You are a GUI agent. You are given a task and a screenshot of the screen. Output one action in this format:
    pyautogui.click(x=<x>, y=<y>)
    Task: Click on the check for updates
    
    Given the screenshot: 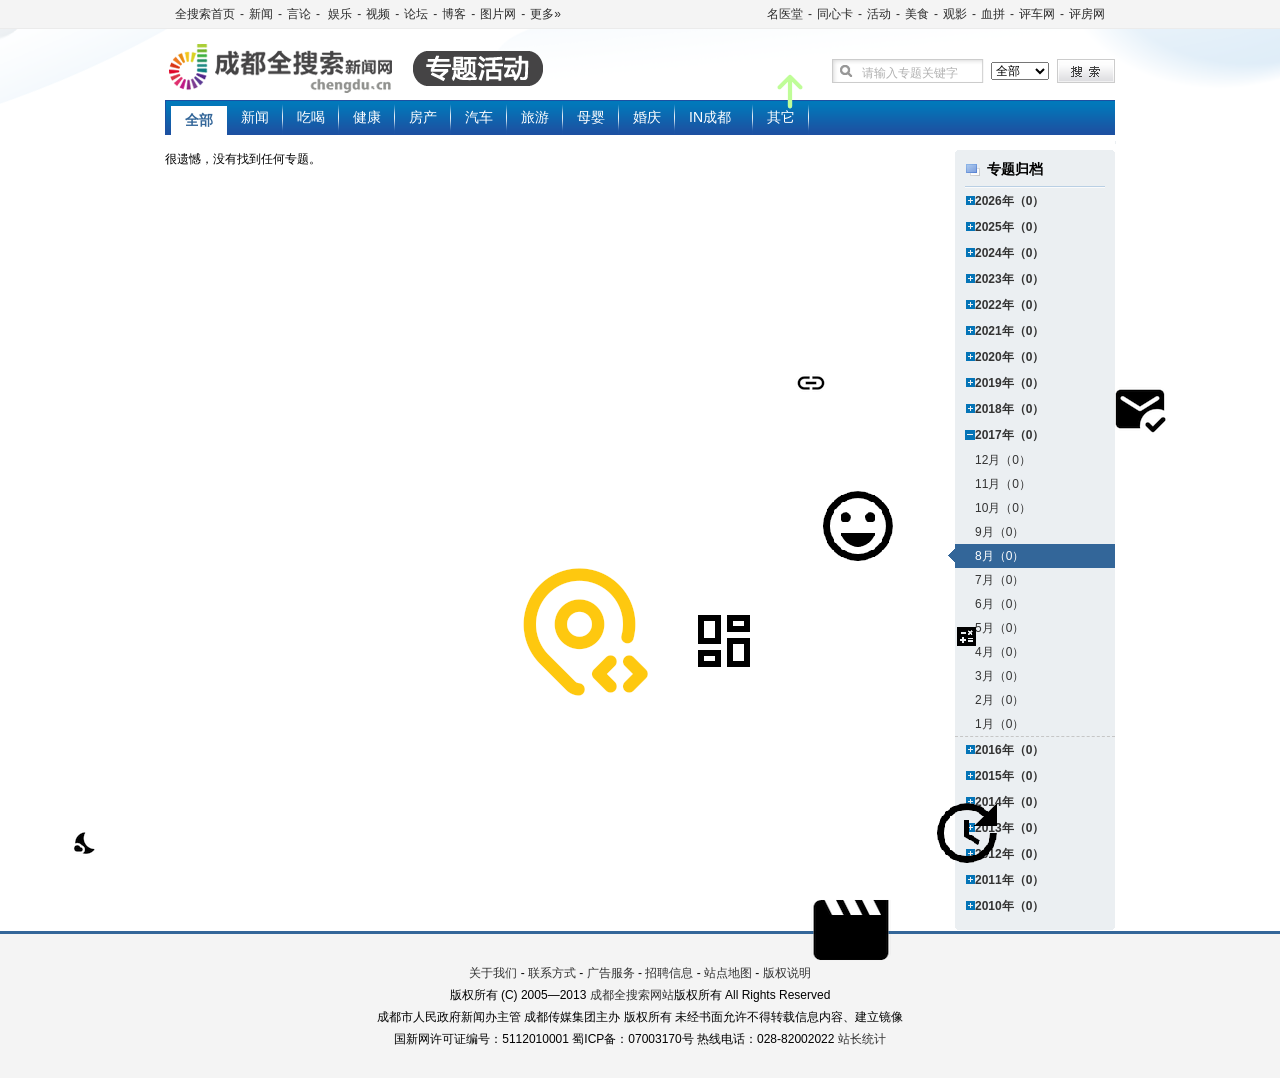 What is the action you would take?
    pyautogui.click(x=967, y=833)
    